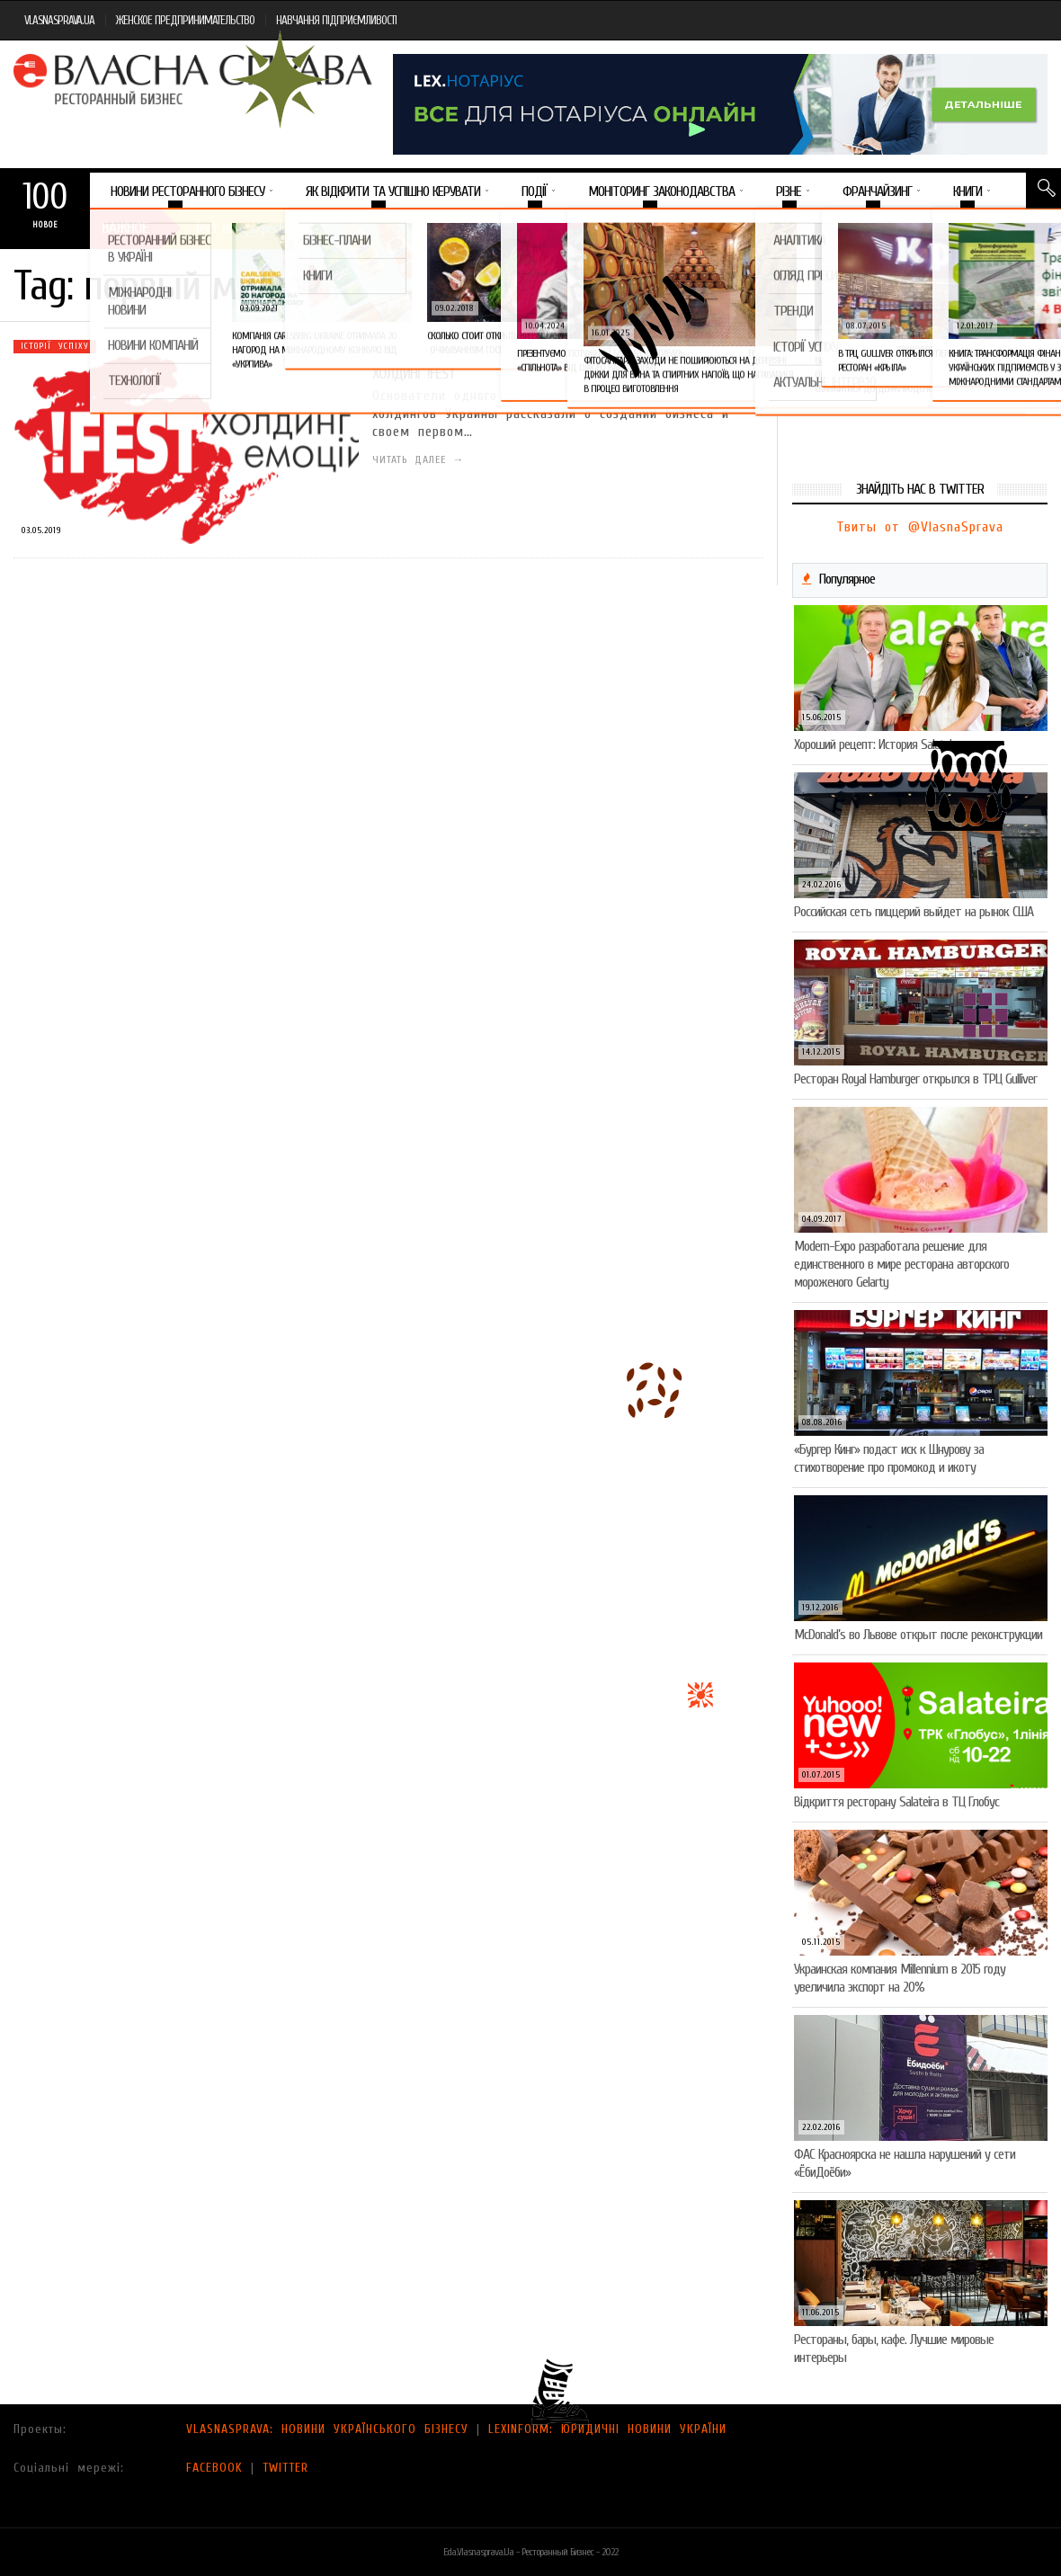 The height and width of the screenshot is (2576, 1061). I want to click on indicates a collapse or implosion effect in gameplay, so click(700, 1695).